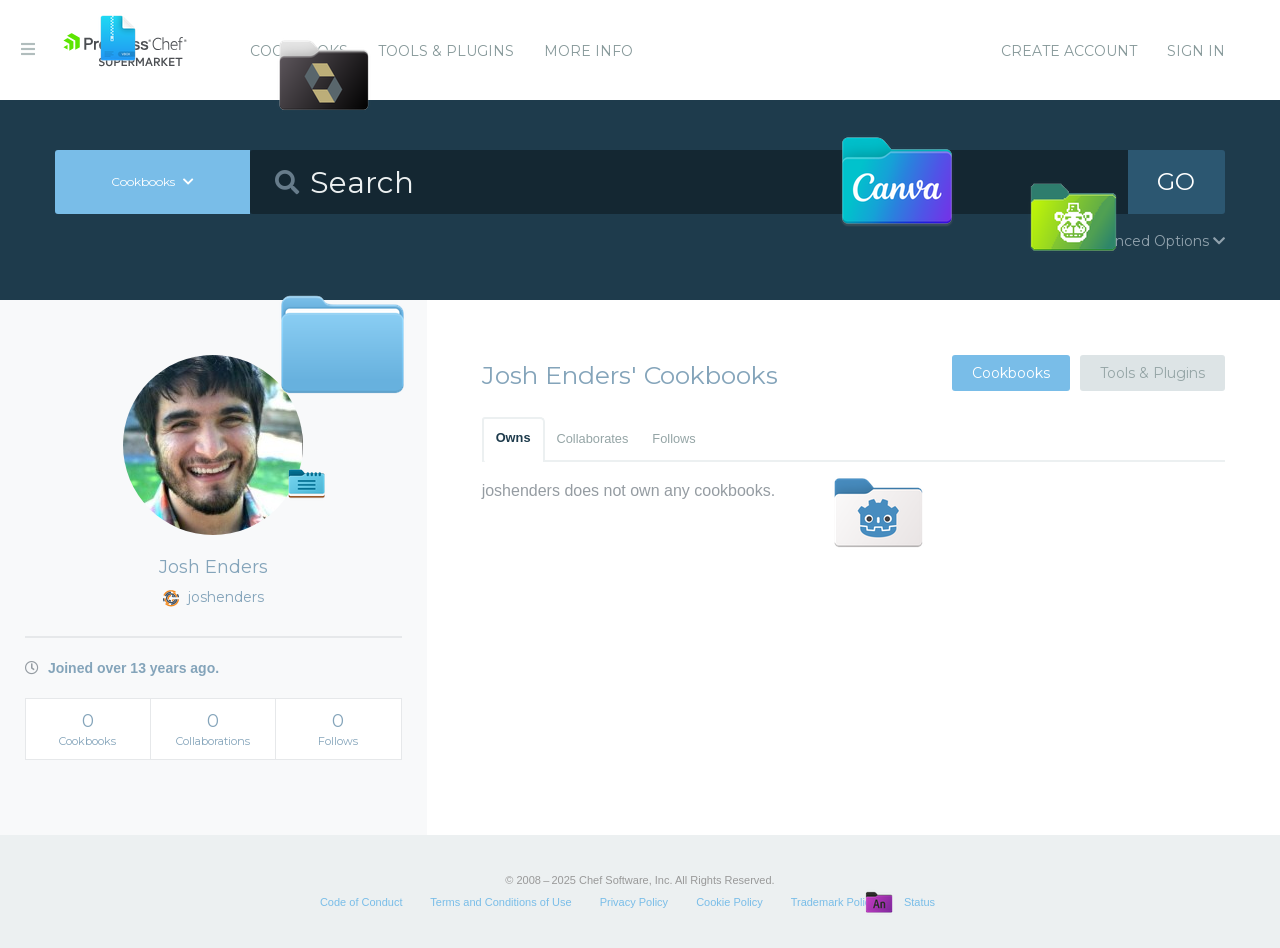  Describe the element at coordinates (896, 183) in the screenshot. I see `open folder containing Canva project files` at that location.